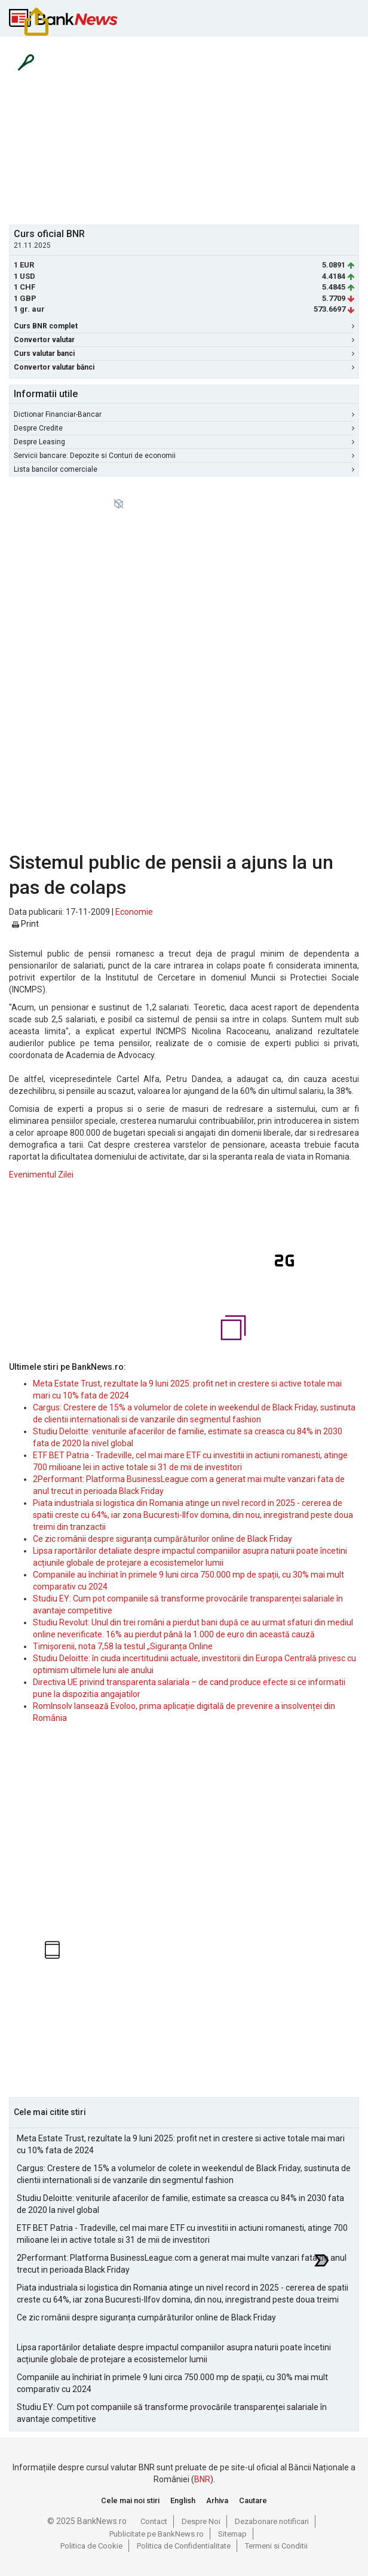 The width and height of the screenshot is (368, 2576). What do you see at coordinates (321, 2260) in the screenshot?
I see `mark as important or priority` at bounding box center [321, 2260].